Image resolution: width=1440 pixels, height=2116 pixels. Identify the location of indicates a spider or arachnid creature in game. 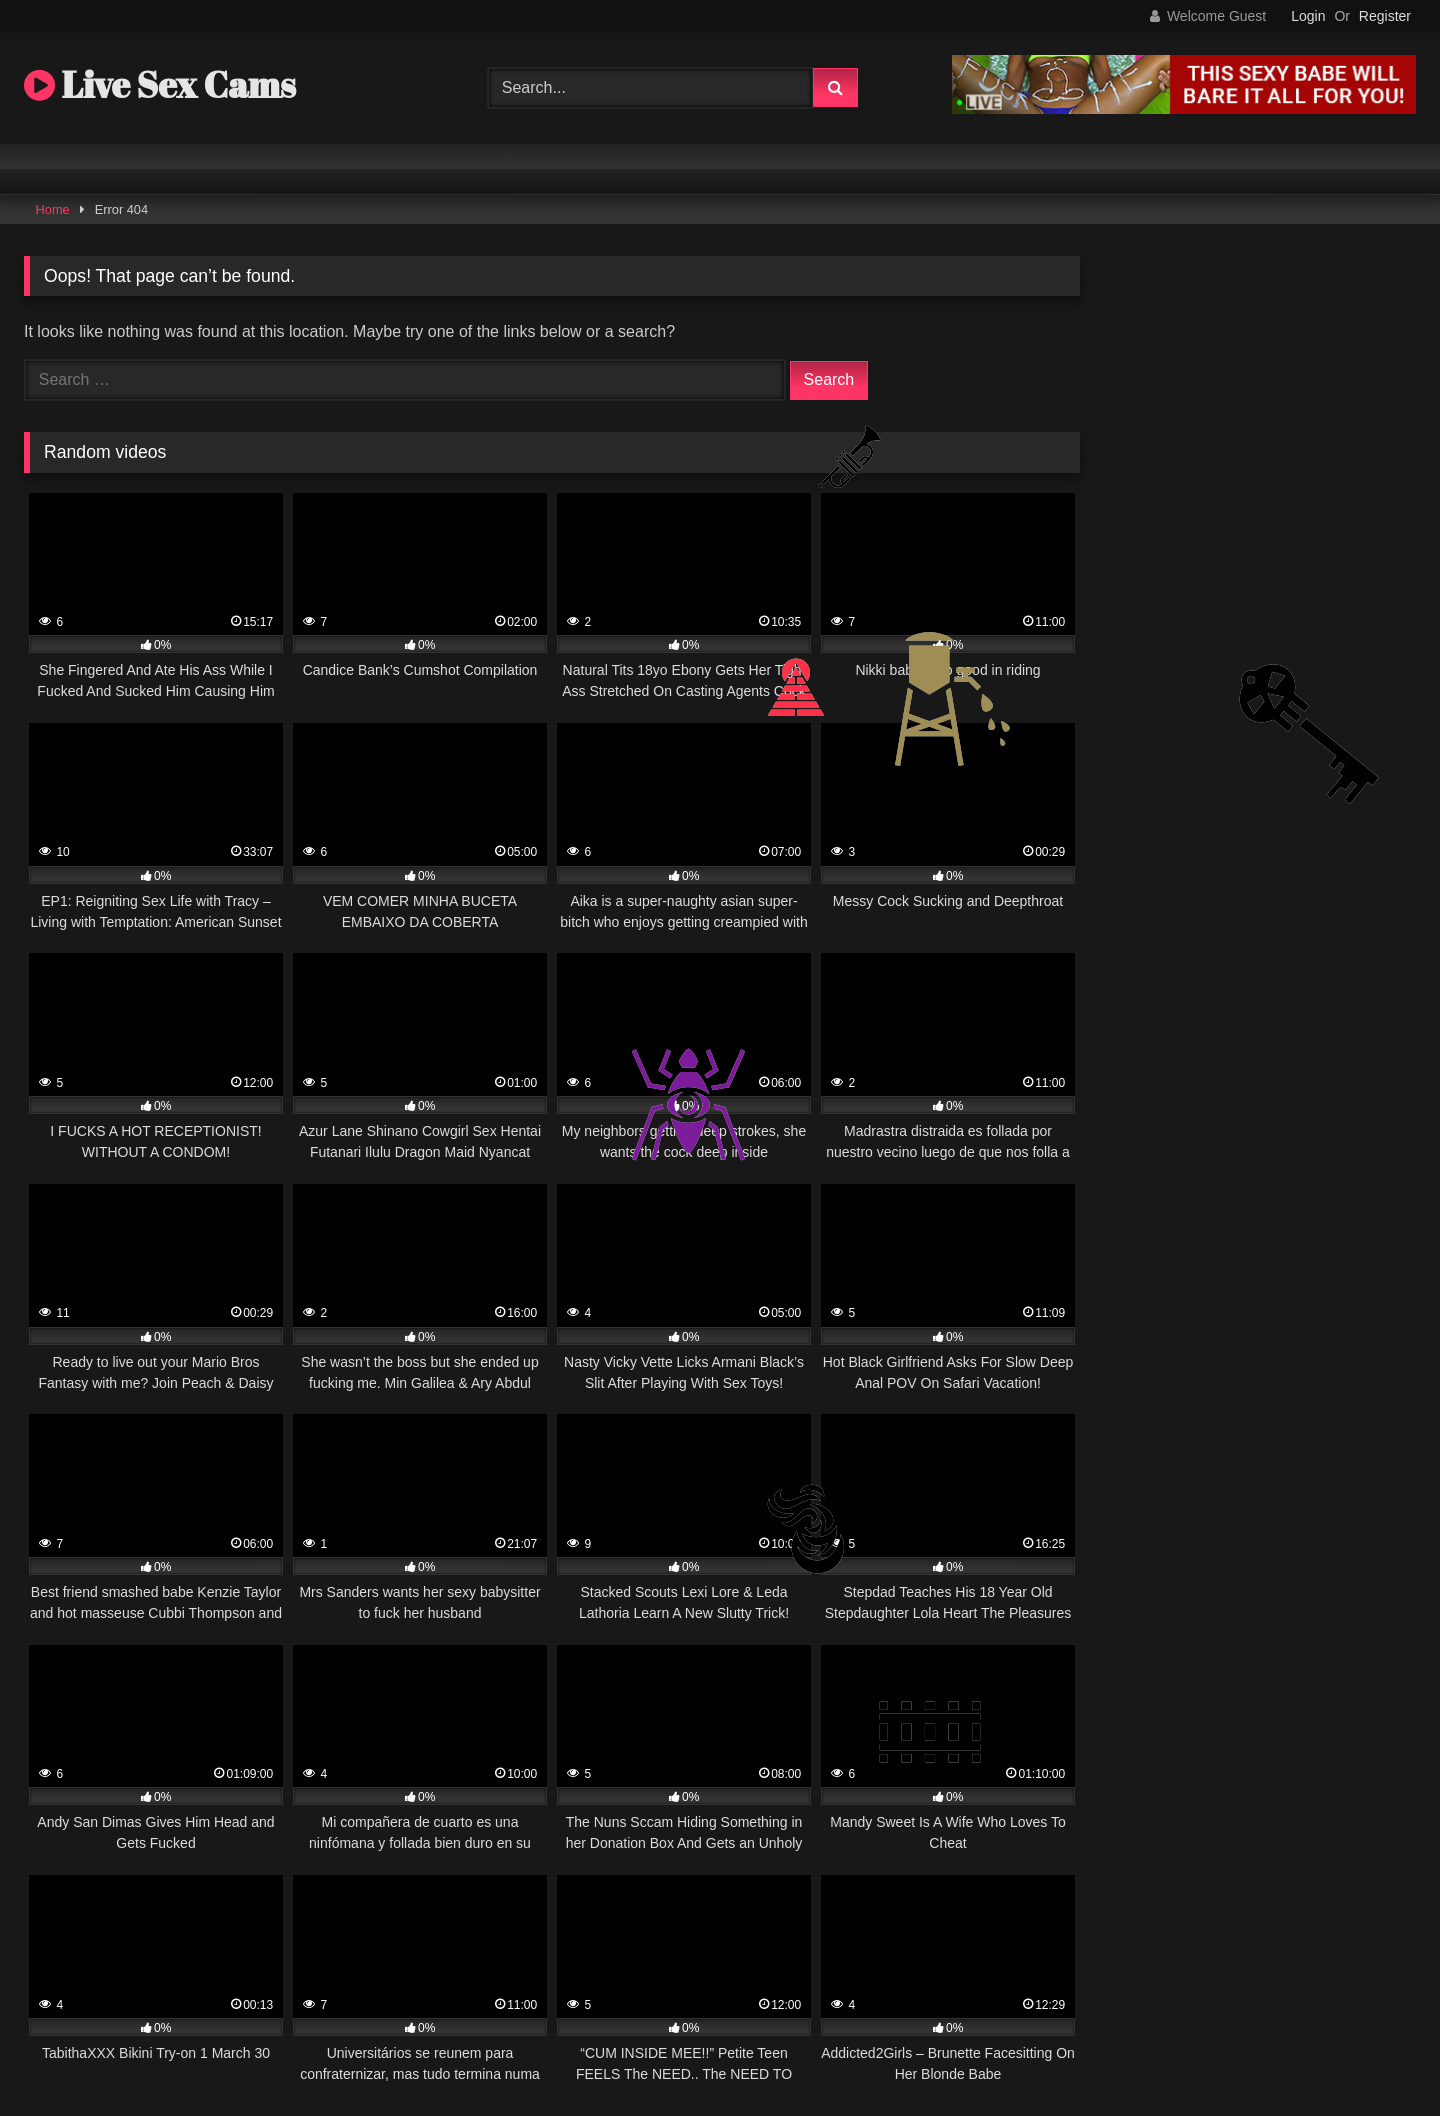
(688, 1104).